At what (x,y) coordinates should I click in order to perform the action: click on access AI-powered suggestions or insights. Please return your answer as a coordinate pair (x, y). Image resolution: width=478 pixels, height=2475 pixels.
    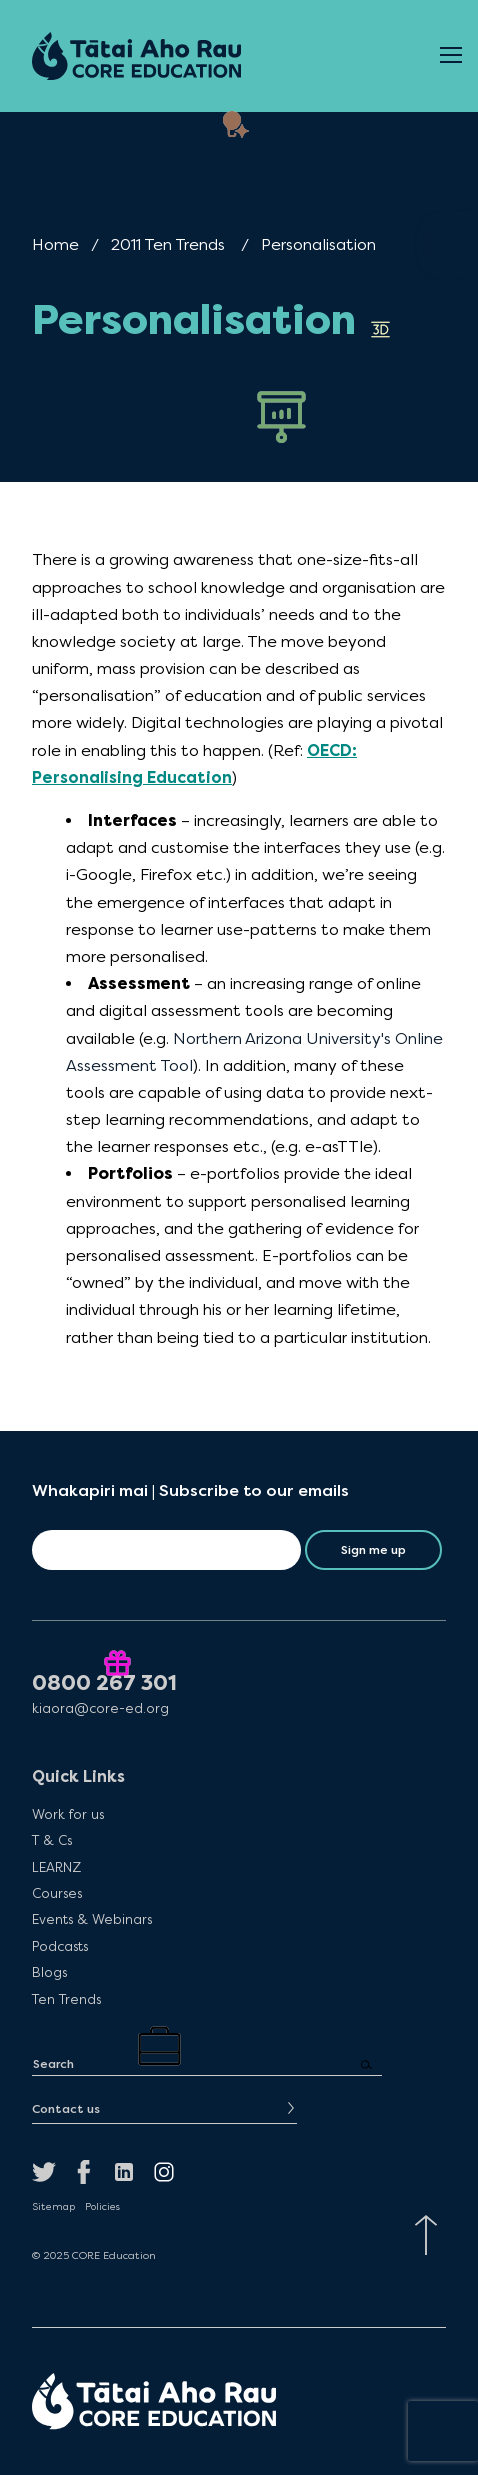
    Looking at the image, I should click on (235, 125).